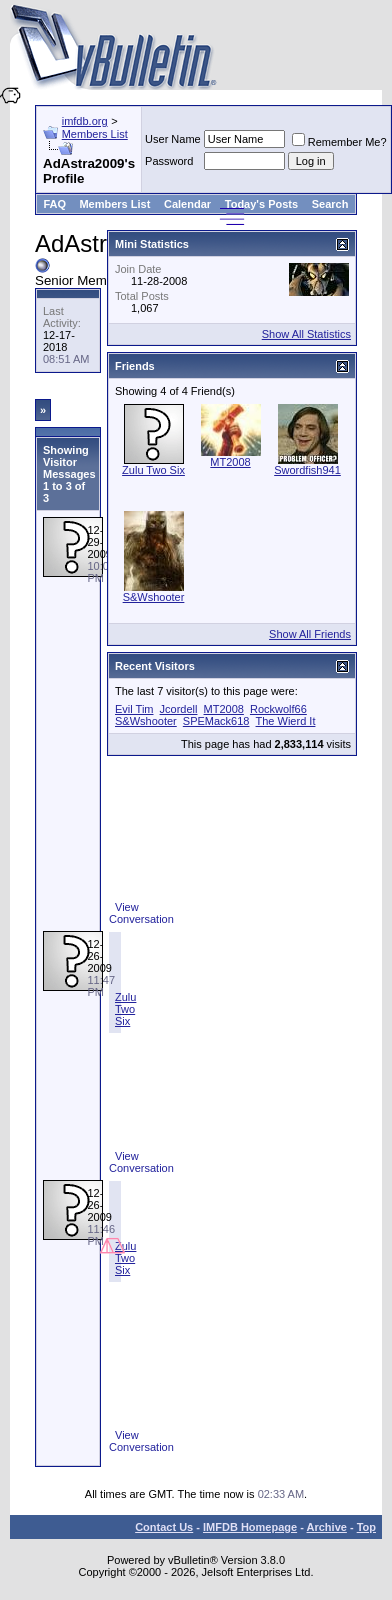  What do you see at coordinates (232, 217) in the screenshot?
I see `align text to the right` at bounding box center [232, 217].